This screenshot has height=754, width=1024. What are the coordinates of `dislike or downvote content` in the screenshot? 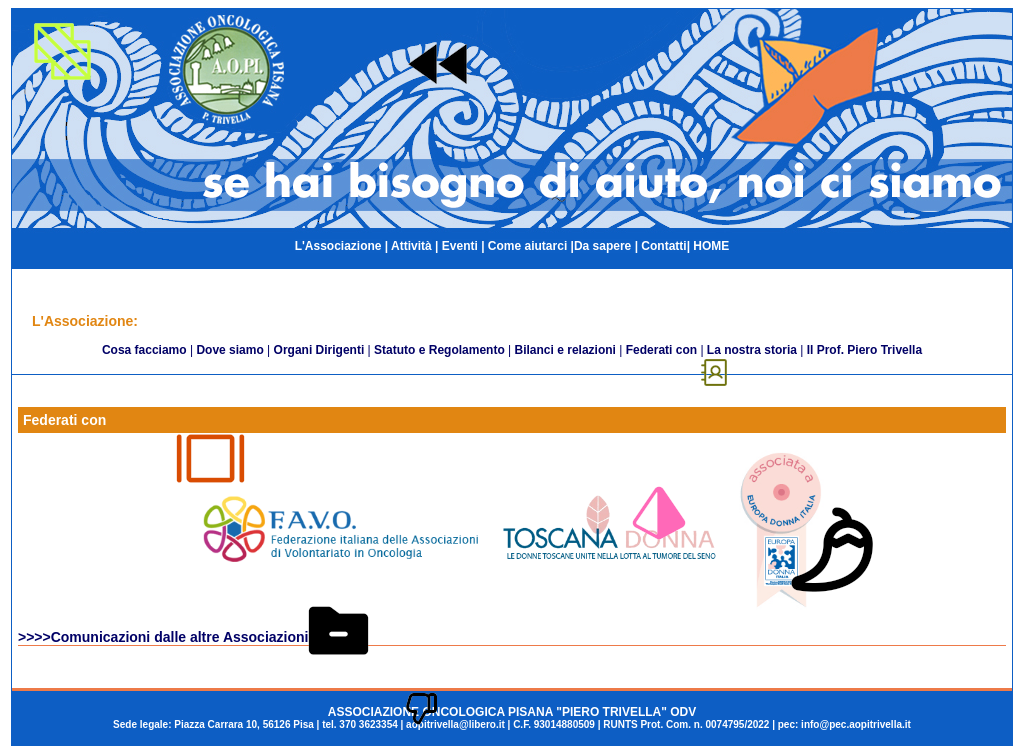 It's located at (421, 709).